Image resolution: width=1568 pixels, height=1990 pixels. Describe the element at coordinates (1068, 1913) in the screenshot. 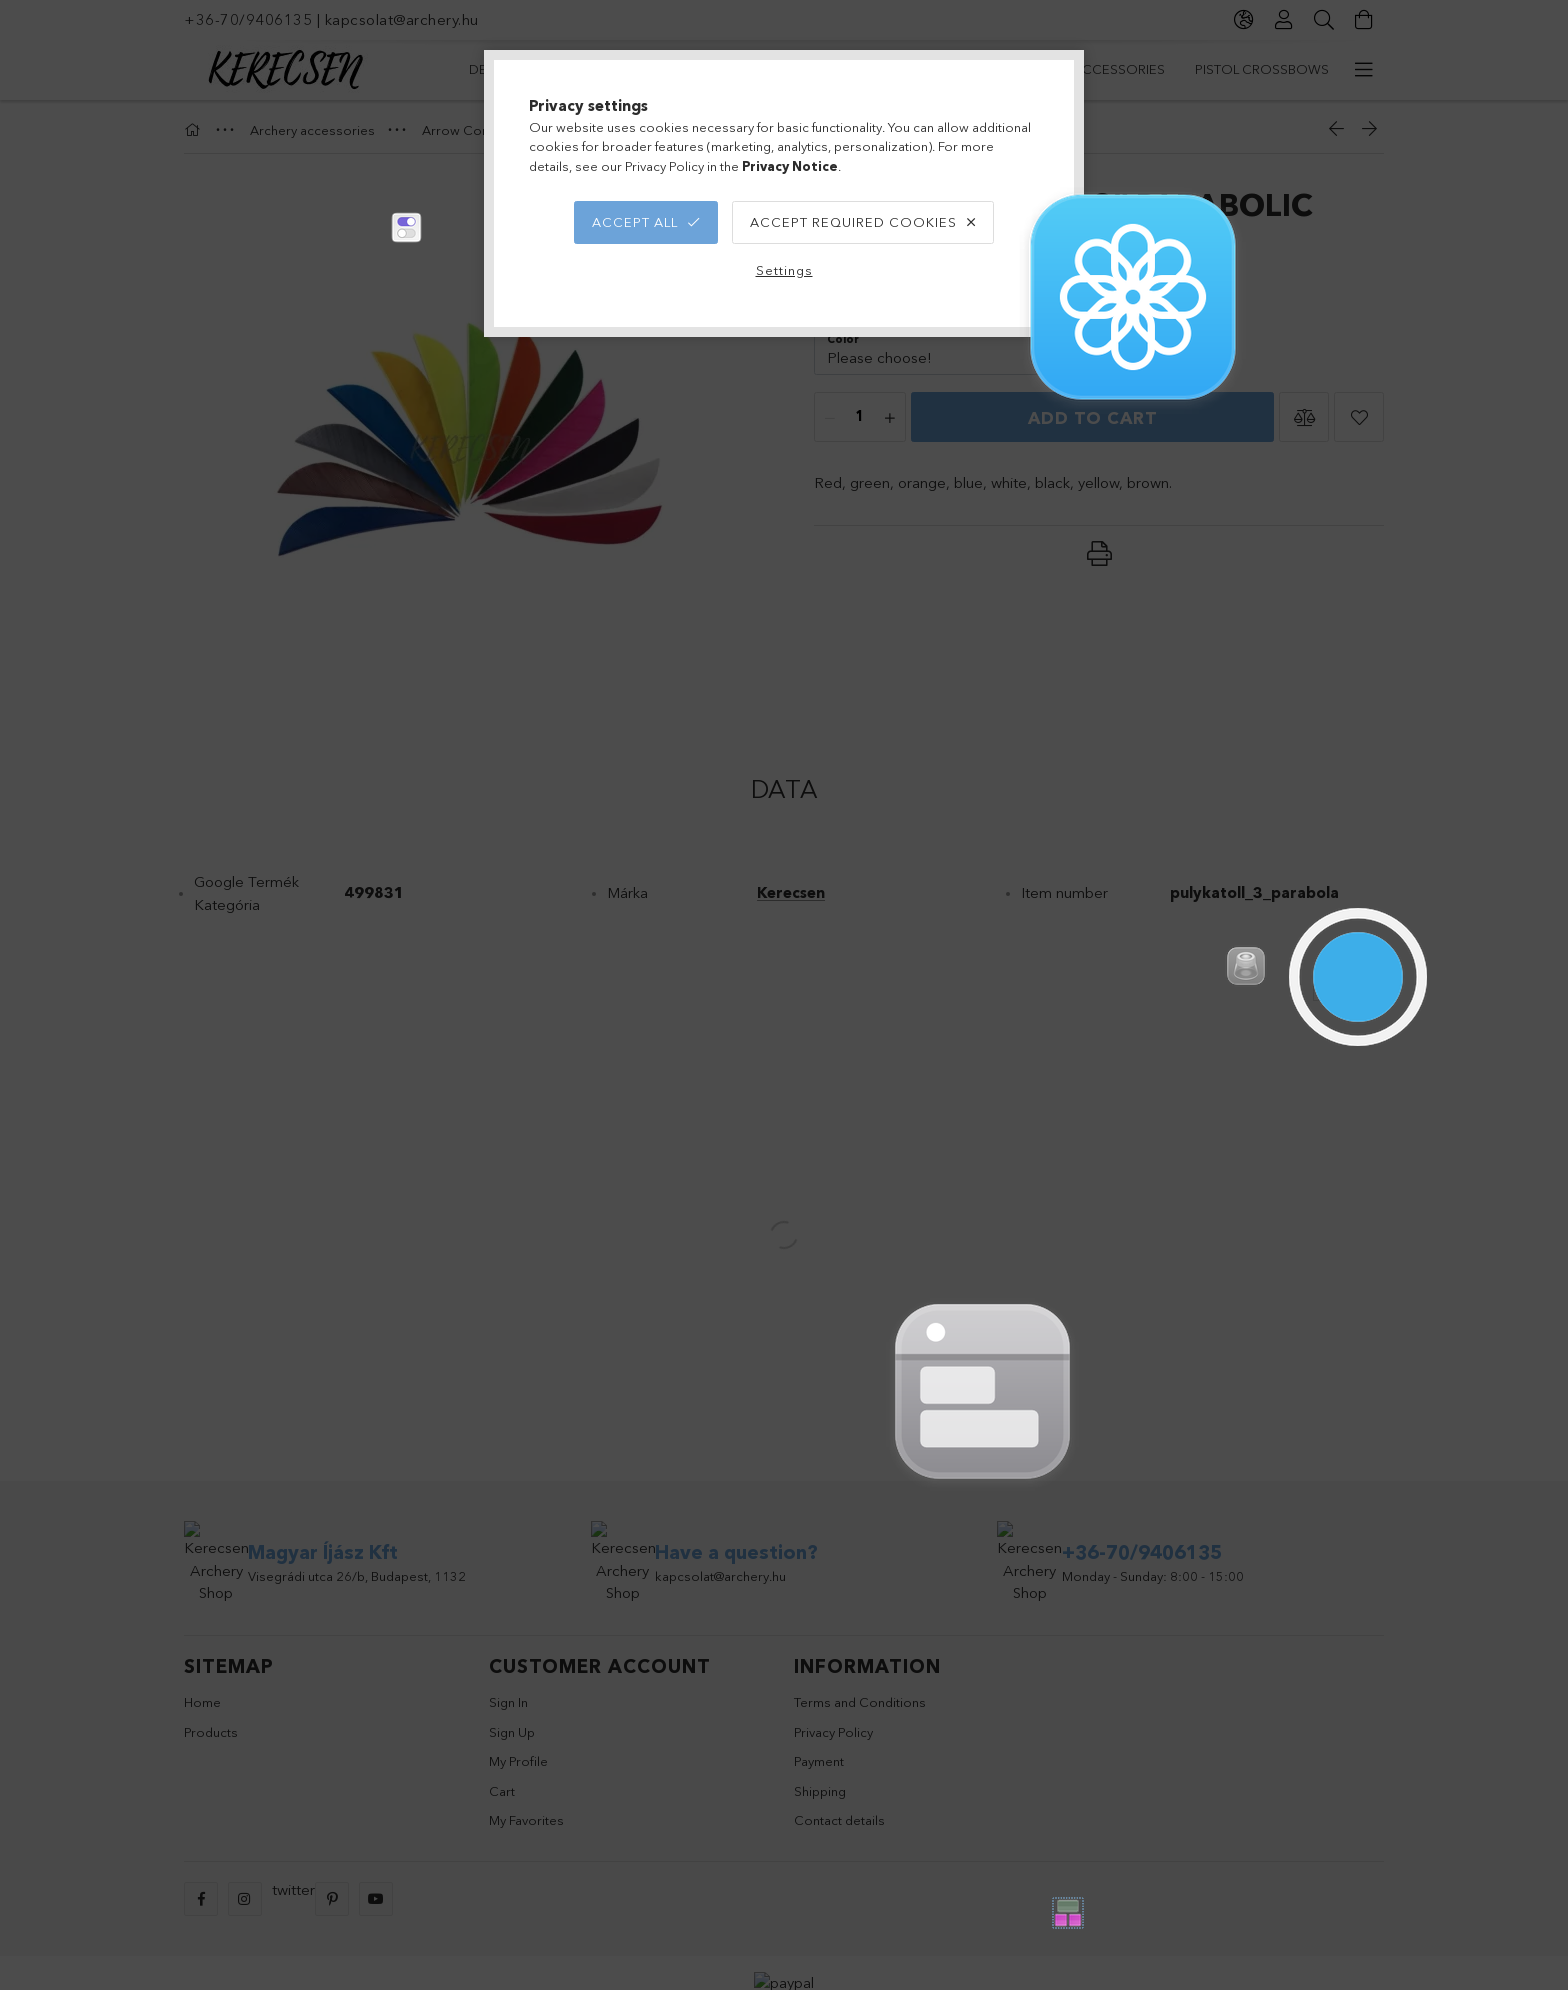

I see `select all items in the current view` at that location.